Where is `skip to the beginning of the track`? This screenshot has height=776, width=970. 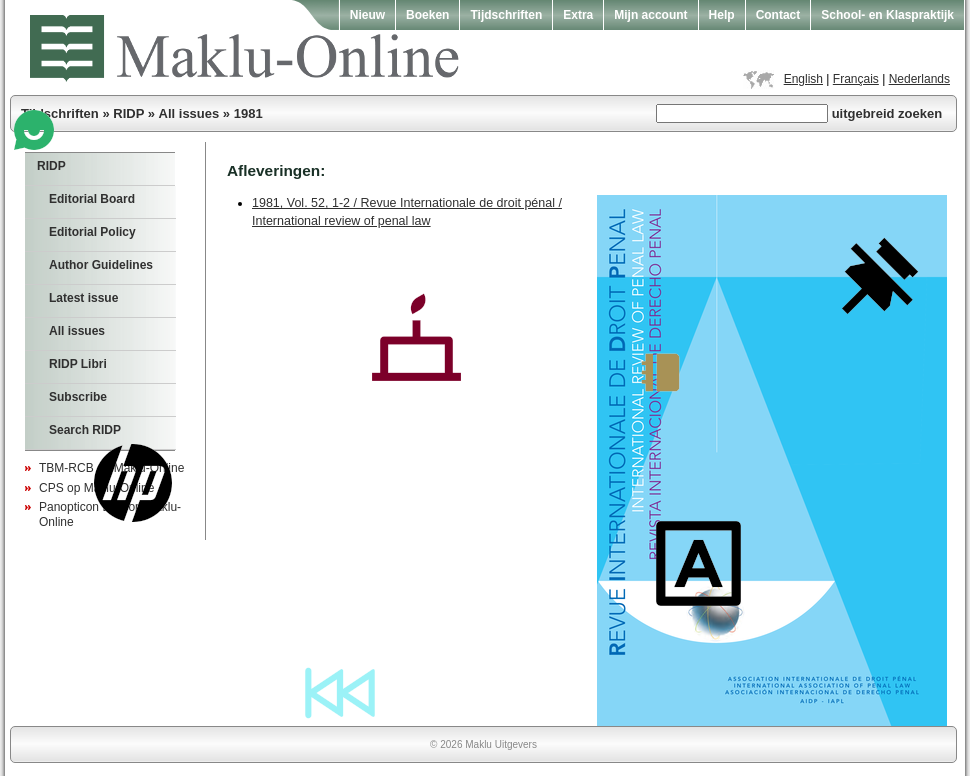 skip to the beginning of the track is located at coordinates (340, 693).